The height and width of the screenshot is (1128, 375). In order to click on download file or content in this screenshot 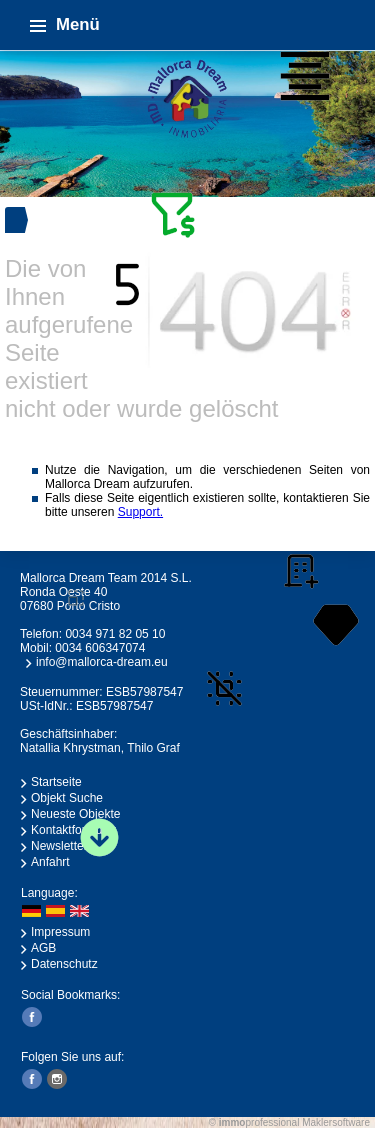, I will do `click(99, 837)`.